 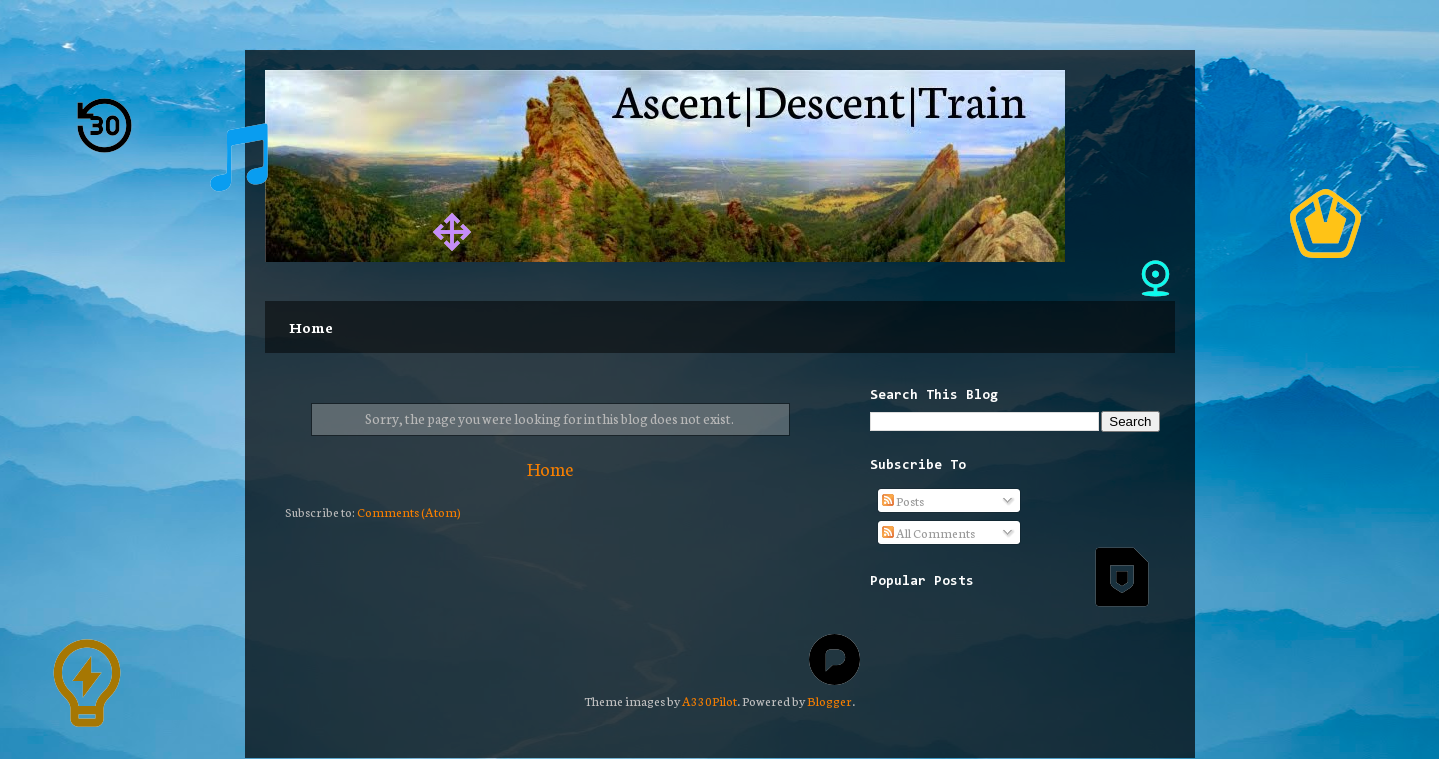 I want to click on indicates a new idea or inspiration, so click(x=87, y=681).